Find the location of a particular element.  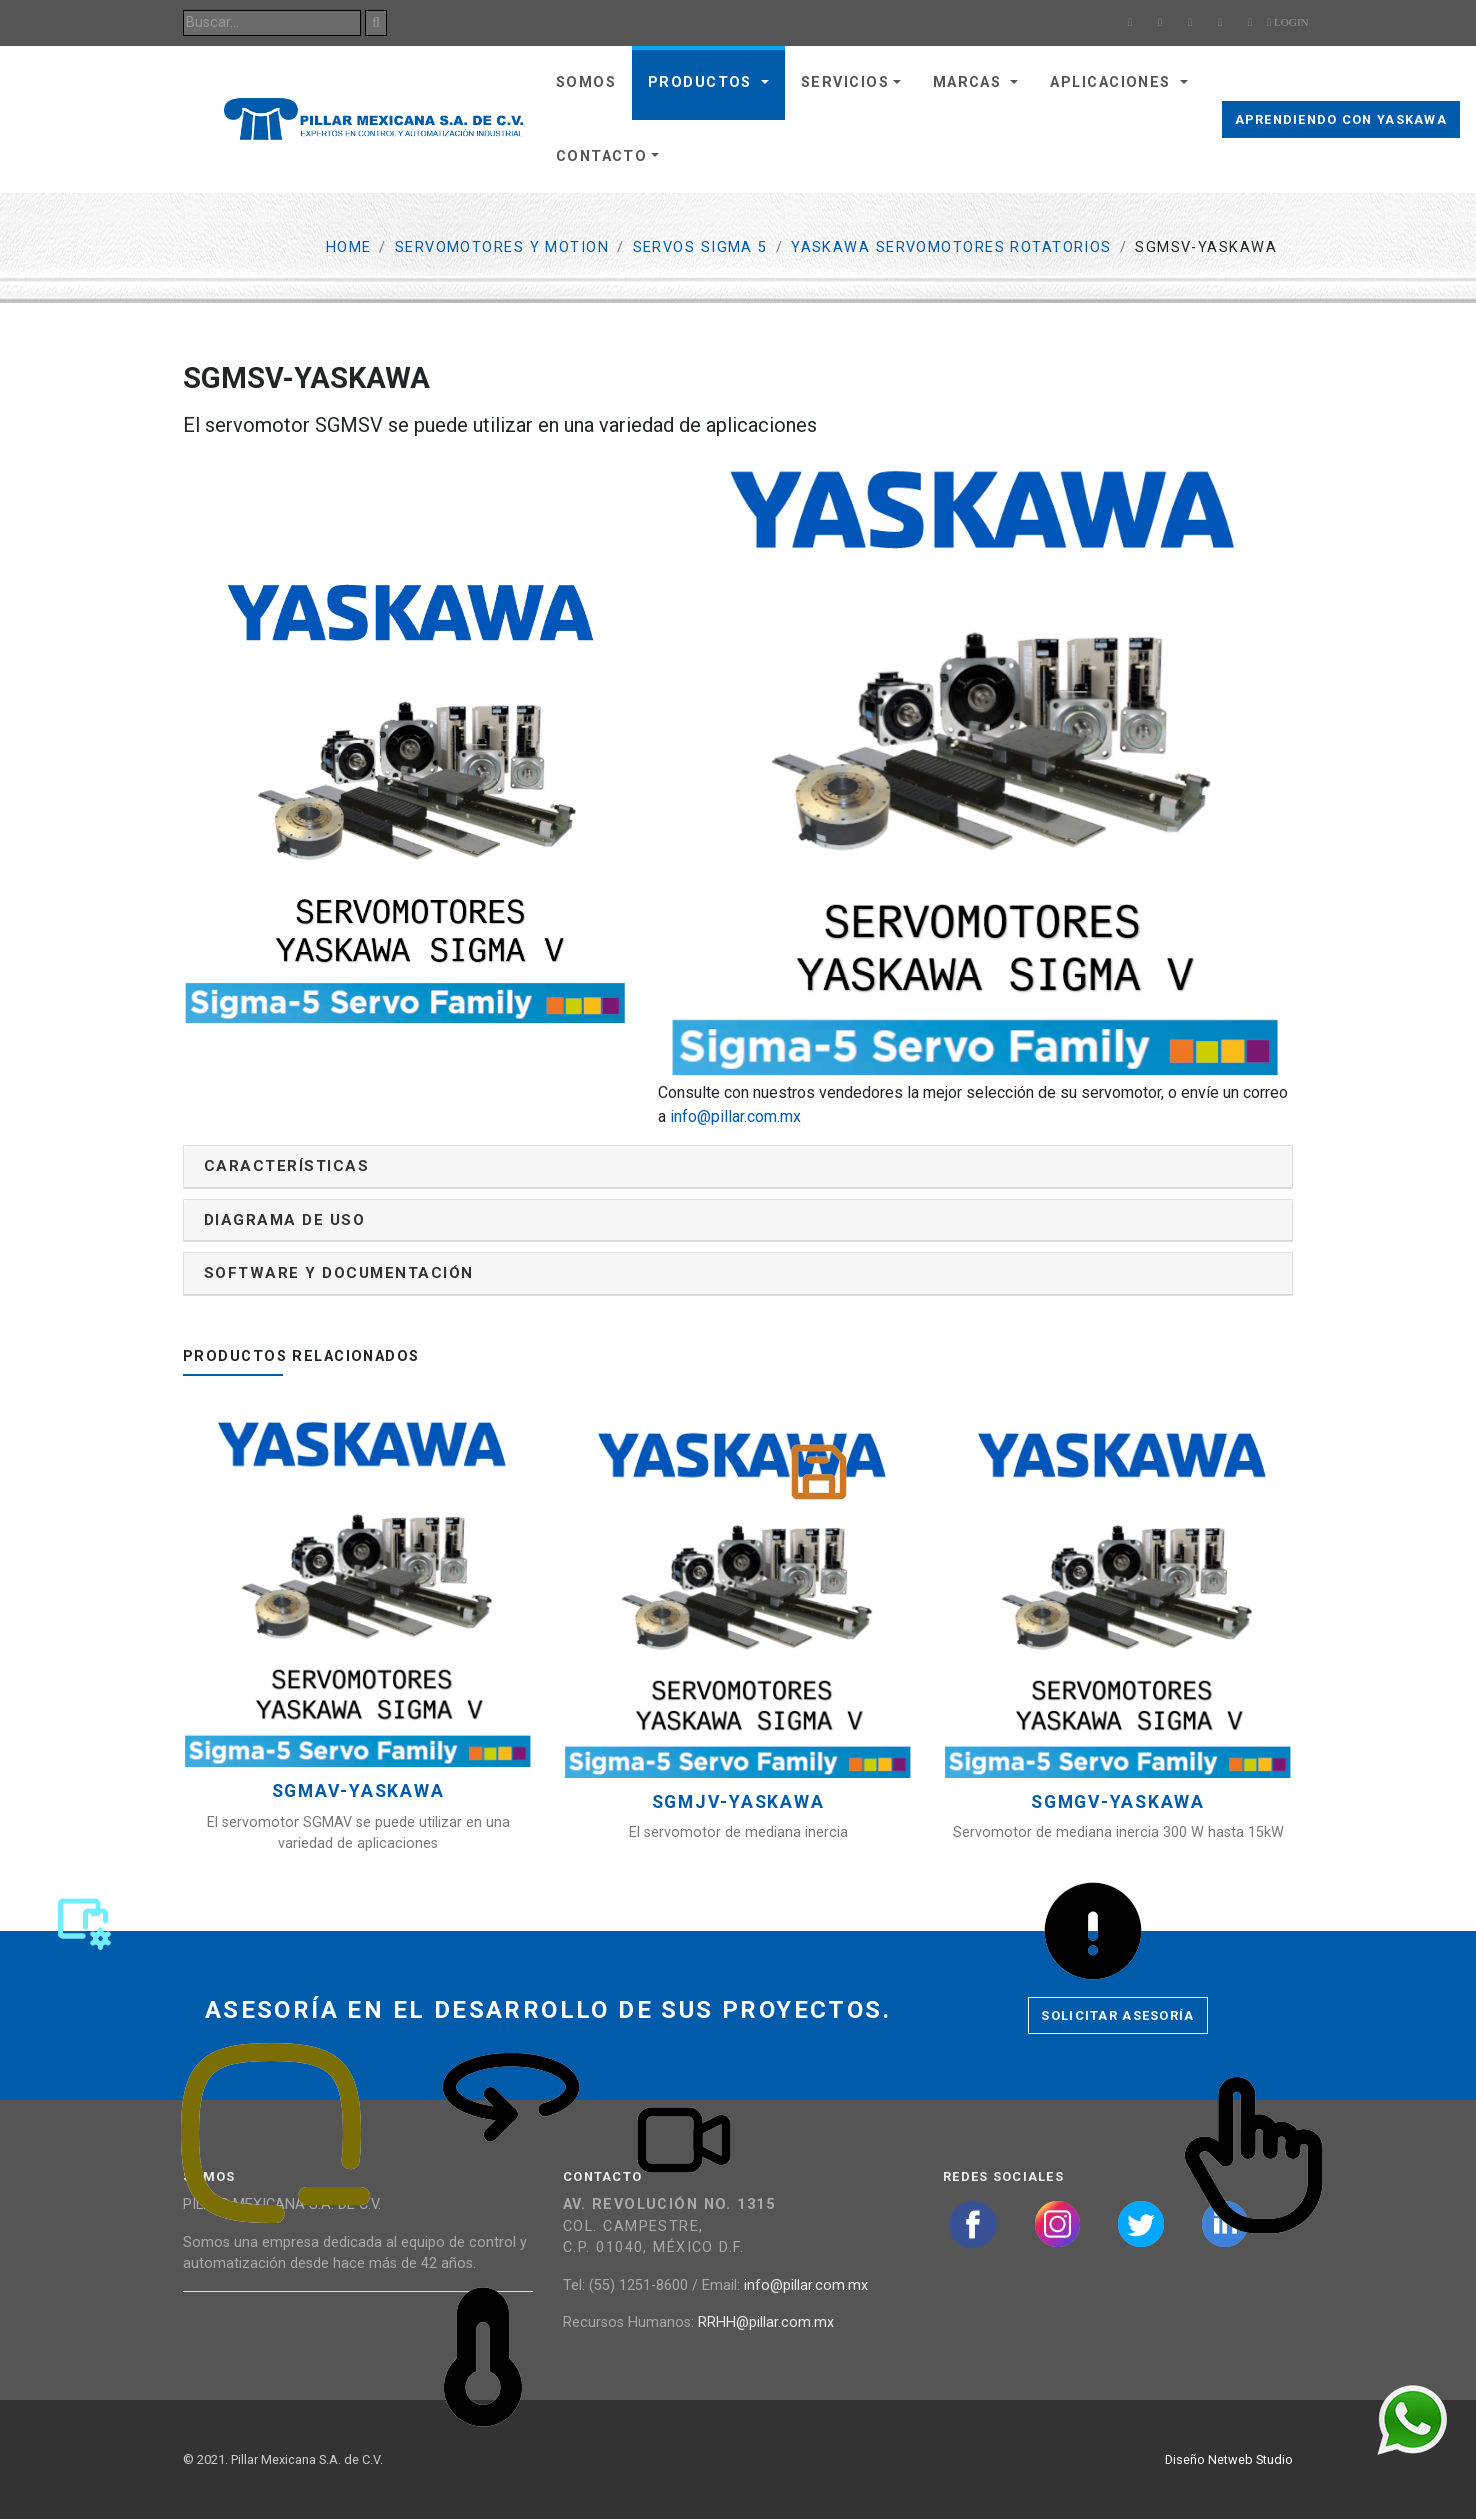

rotate to view 360-degree content is located at coordinates (511, 2087).